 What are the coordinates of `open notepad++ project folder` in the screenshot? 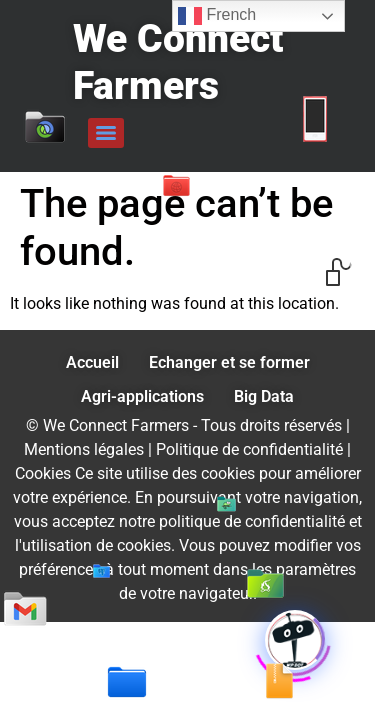 It's located at (226, 504).